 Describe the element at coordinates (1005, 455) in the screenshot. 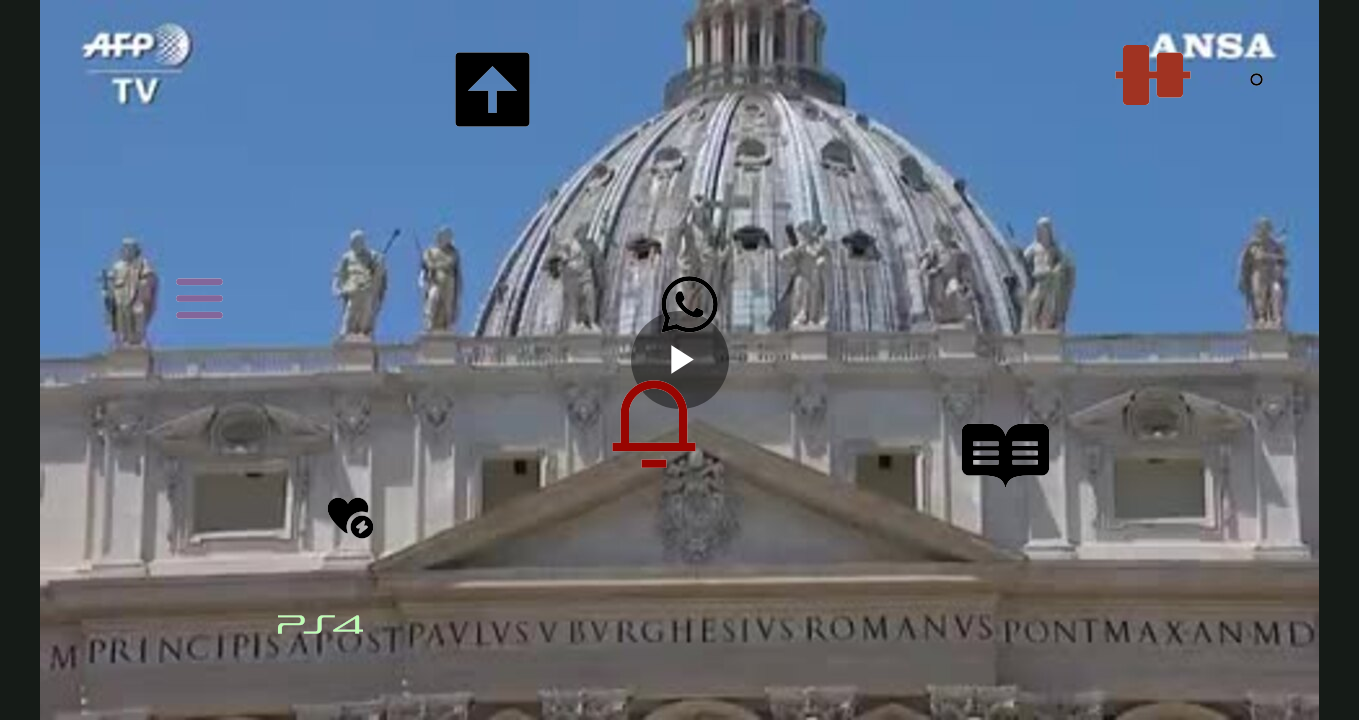

I see `view readme documentation` at that location.